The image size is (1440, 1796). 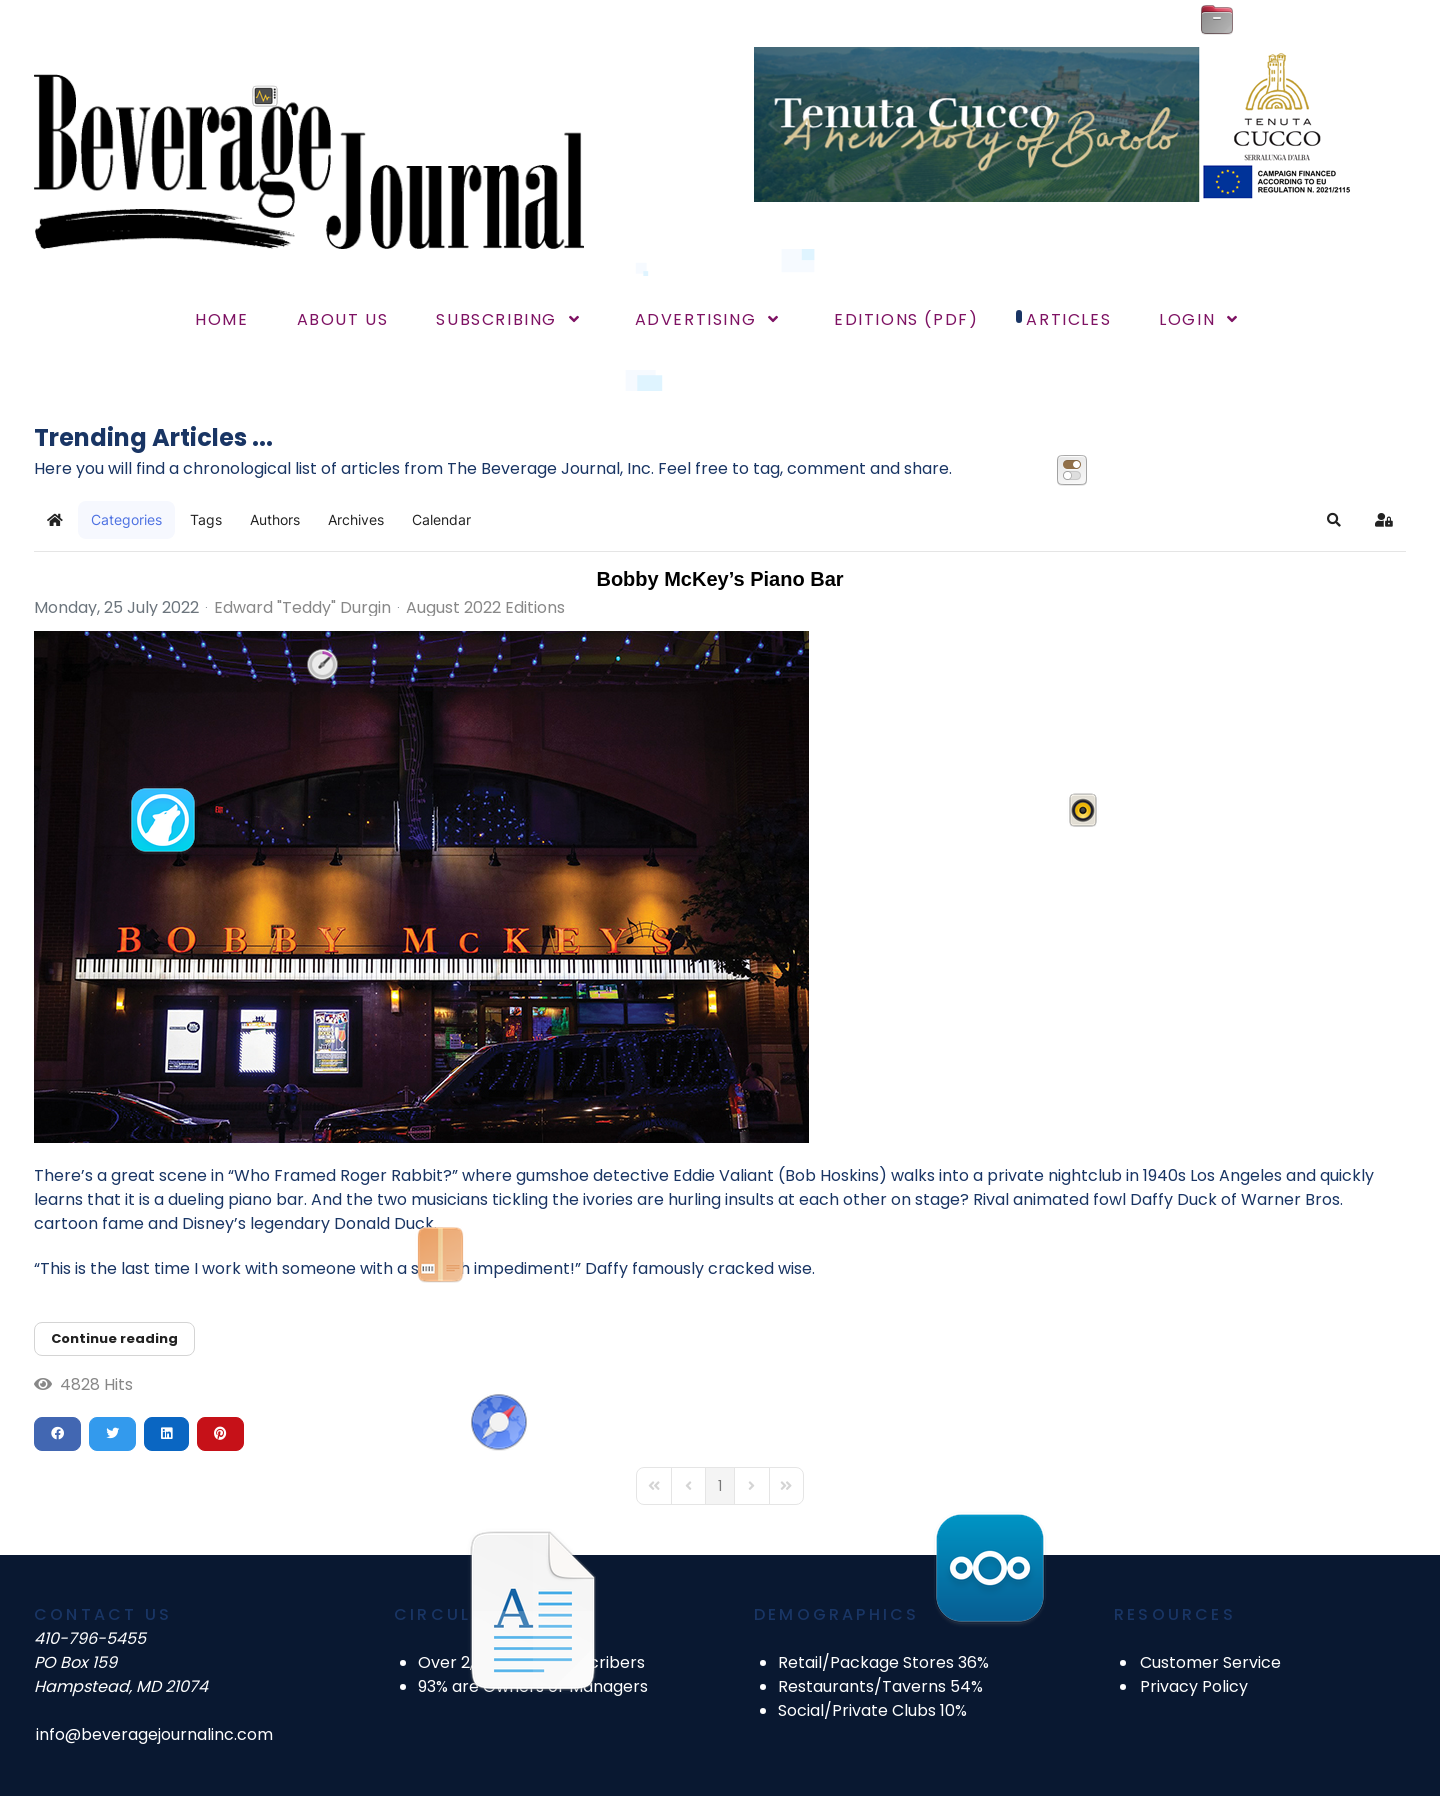 I want to click on a software package or archive file, so click(x=440, y=1254).